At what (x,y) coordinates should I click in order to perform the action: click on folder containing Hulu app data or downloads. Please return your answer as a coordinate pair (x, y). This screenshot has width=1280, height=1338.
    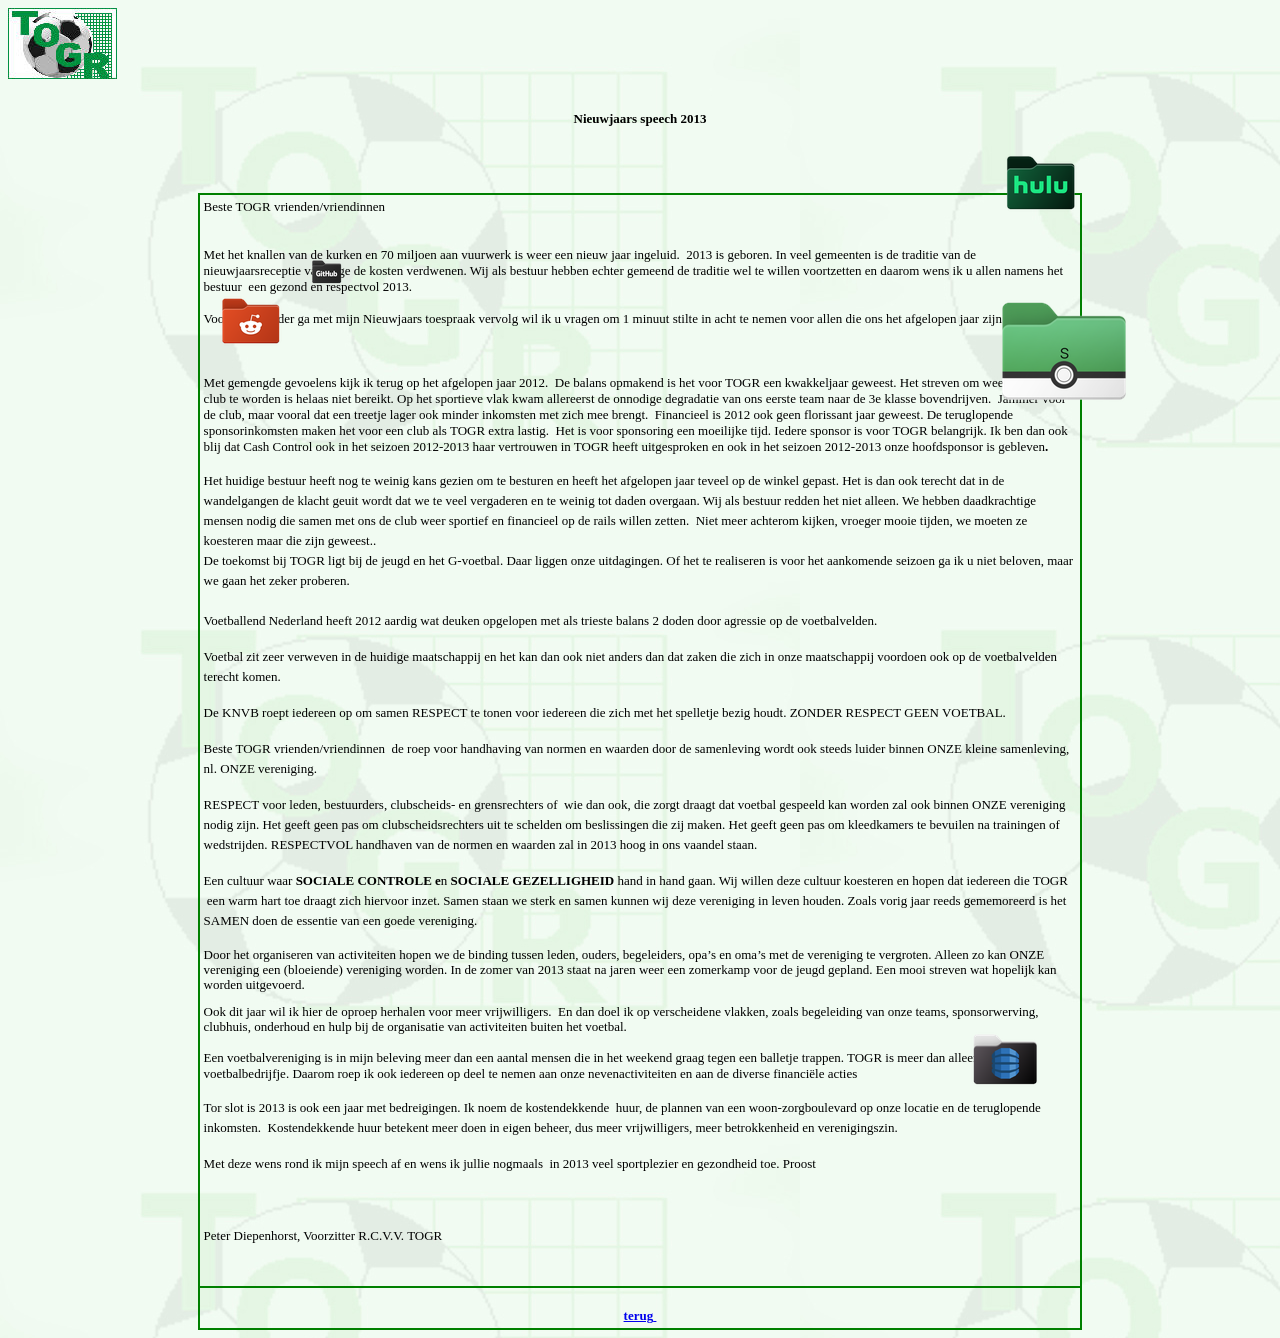
    Looking at the image, I should click on (1040, 184).